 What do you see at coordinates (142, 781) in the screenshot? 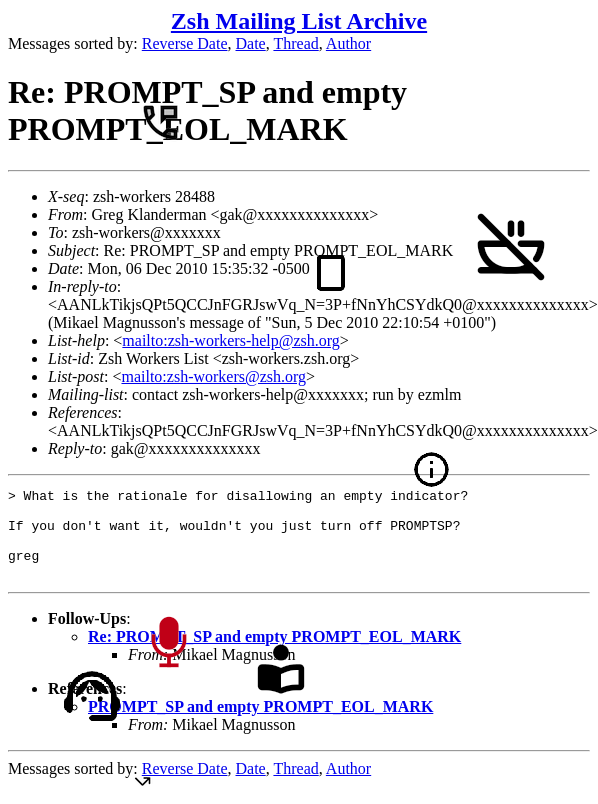
I see `indicates a missed outgoing call` at bounding box center [142, 781].